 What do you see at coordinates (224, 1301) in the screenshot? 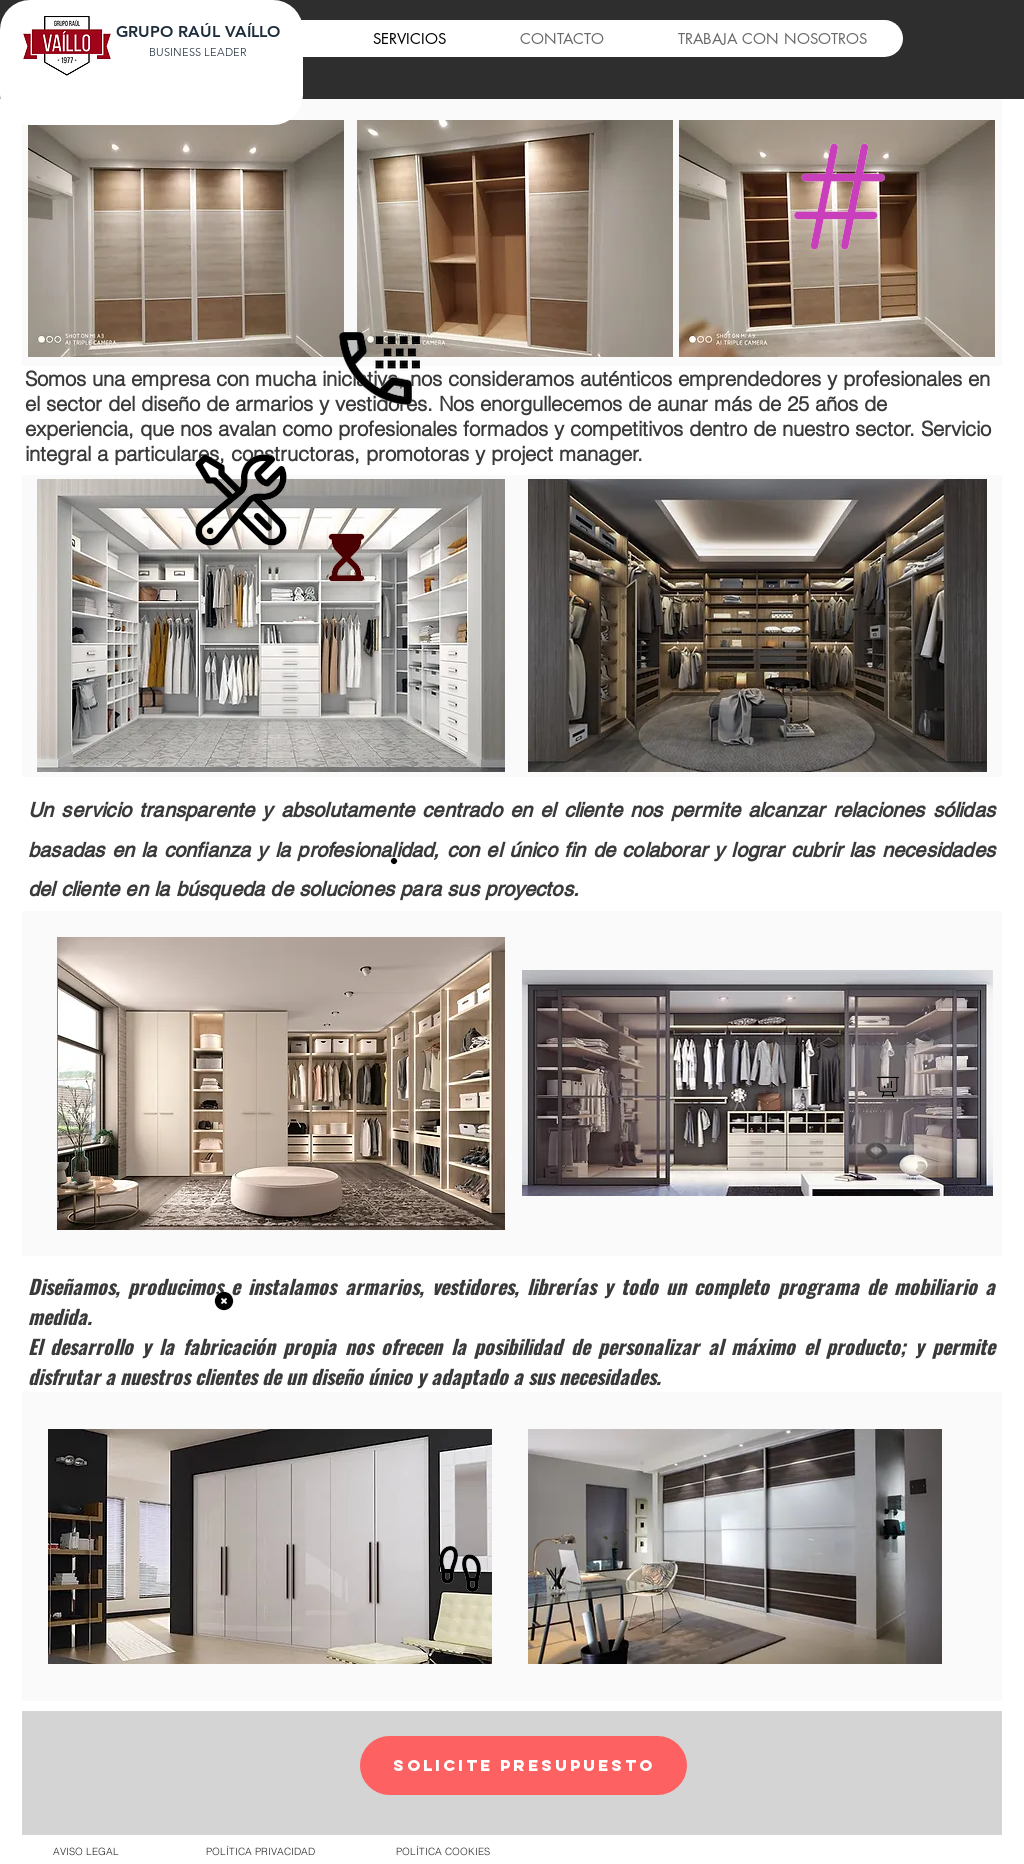
I see `close or dismiss a dialog` at bounding box center [224, 1301].